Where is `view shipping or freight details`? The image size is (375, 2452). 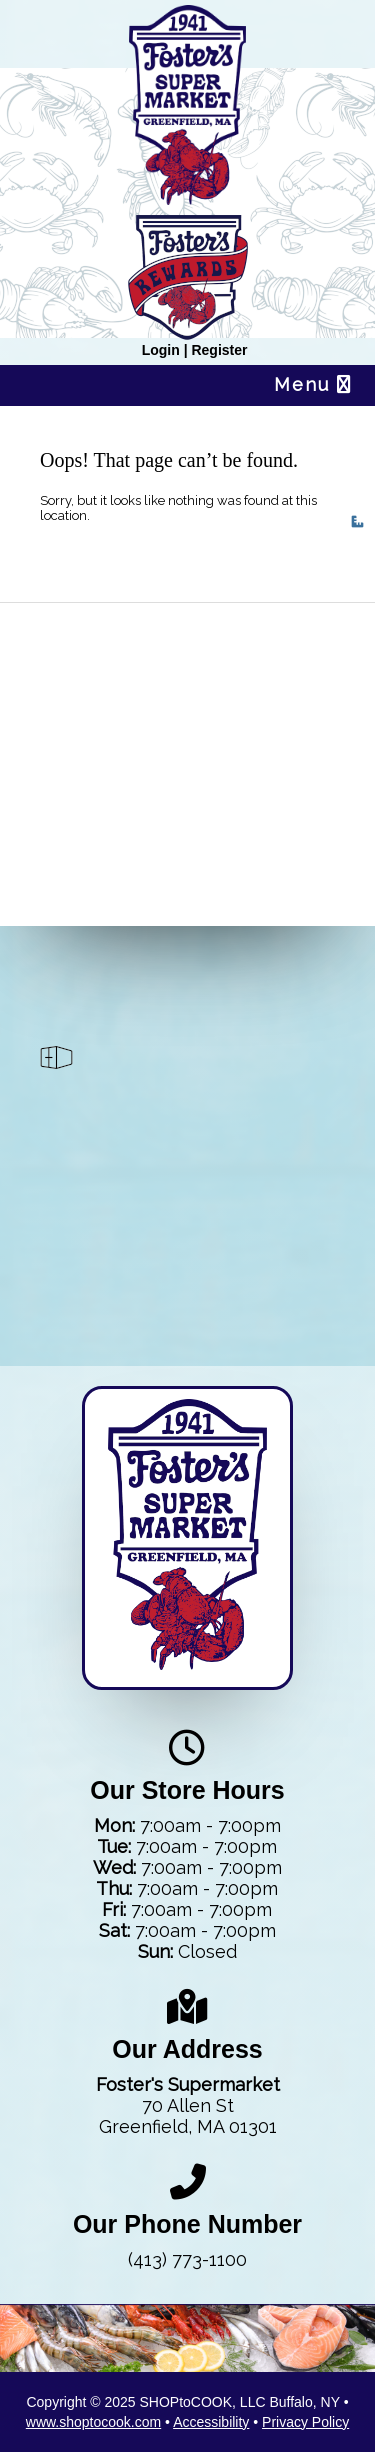
view shipping or freight details is located at coordinates (56, 1057).